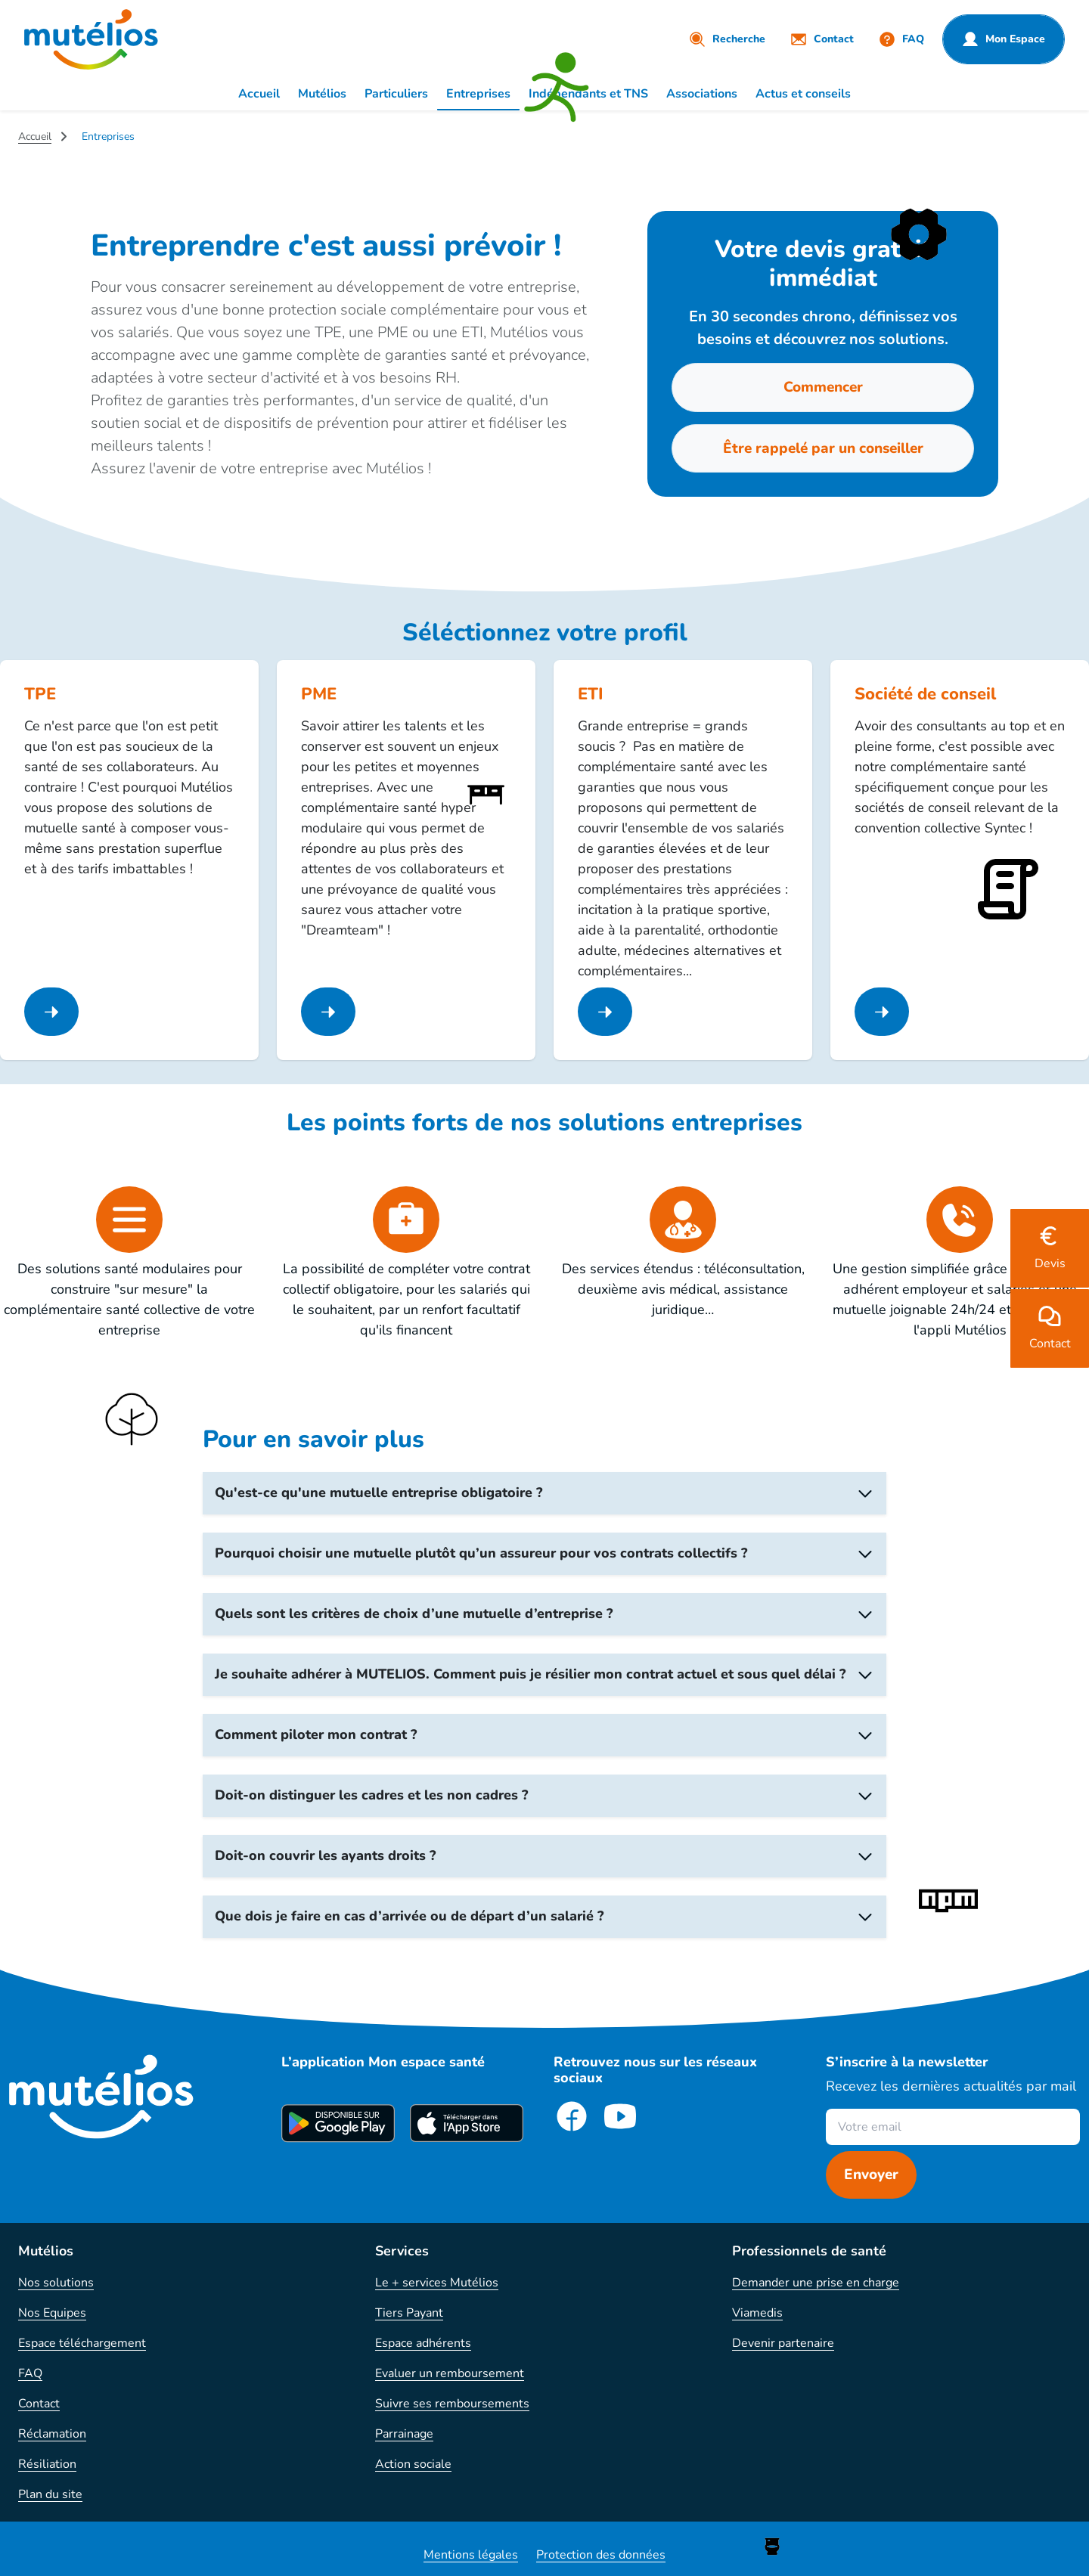 This screenshot has width=1089, height=2576. I want to click on access workspace or desk settings, so click(486, 794).